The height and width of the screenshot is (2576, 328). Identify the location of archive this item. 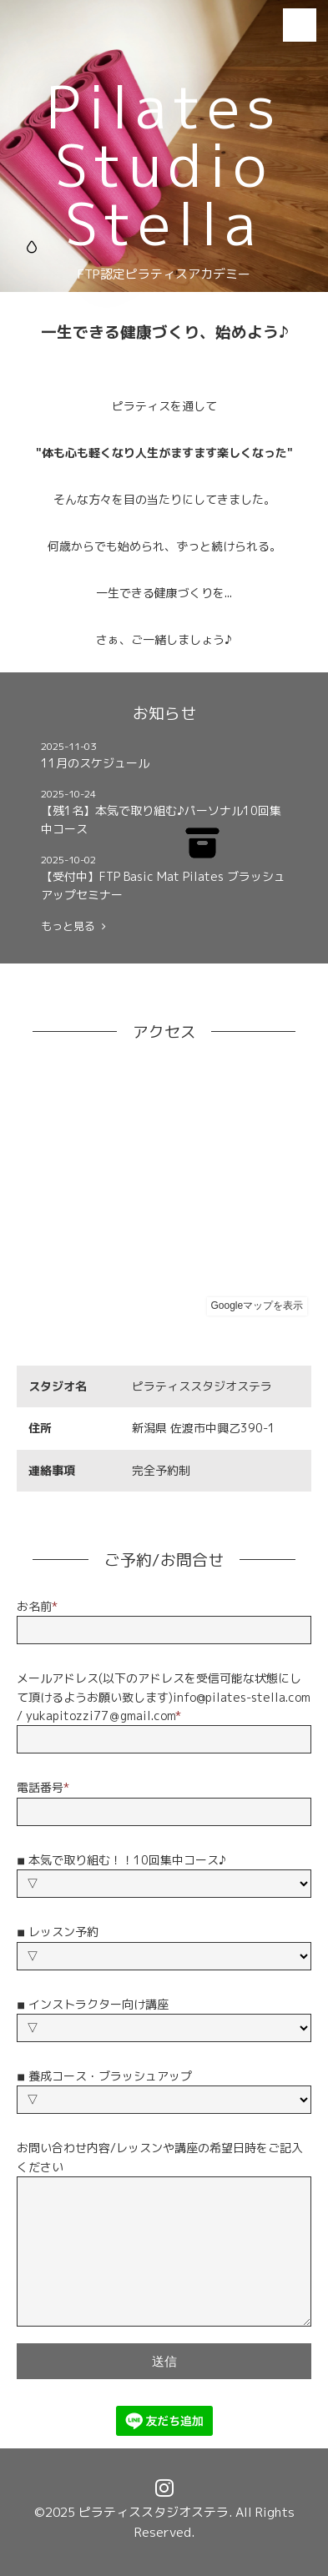
(202, 843).